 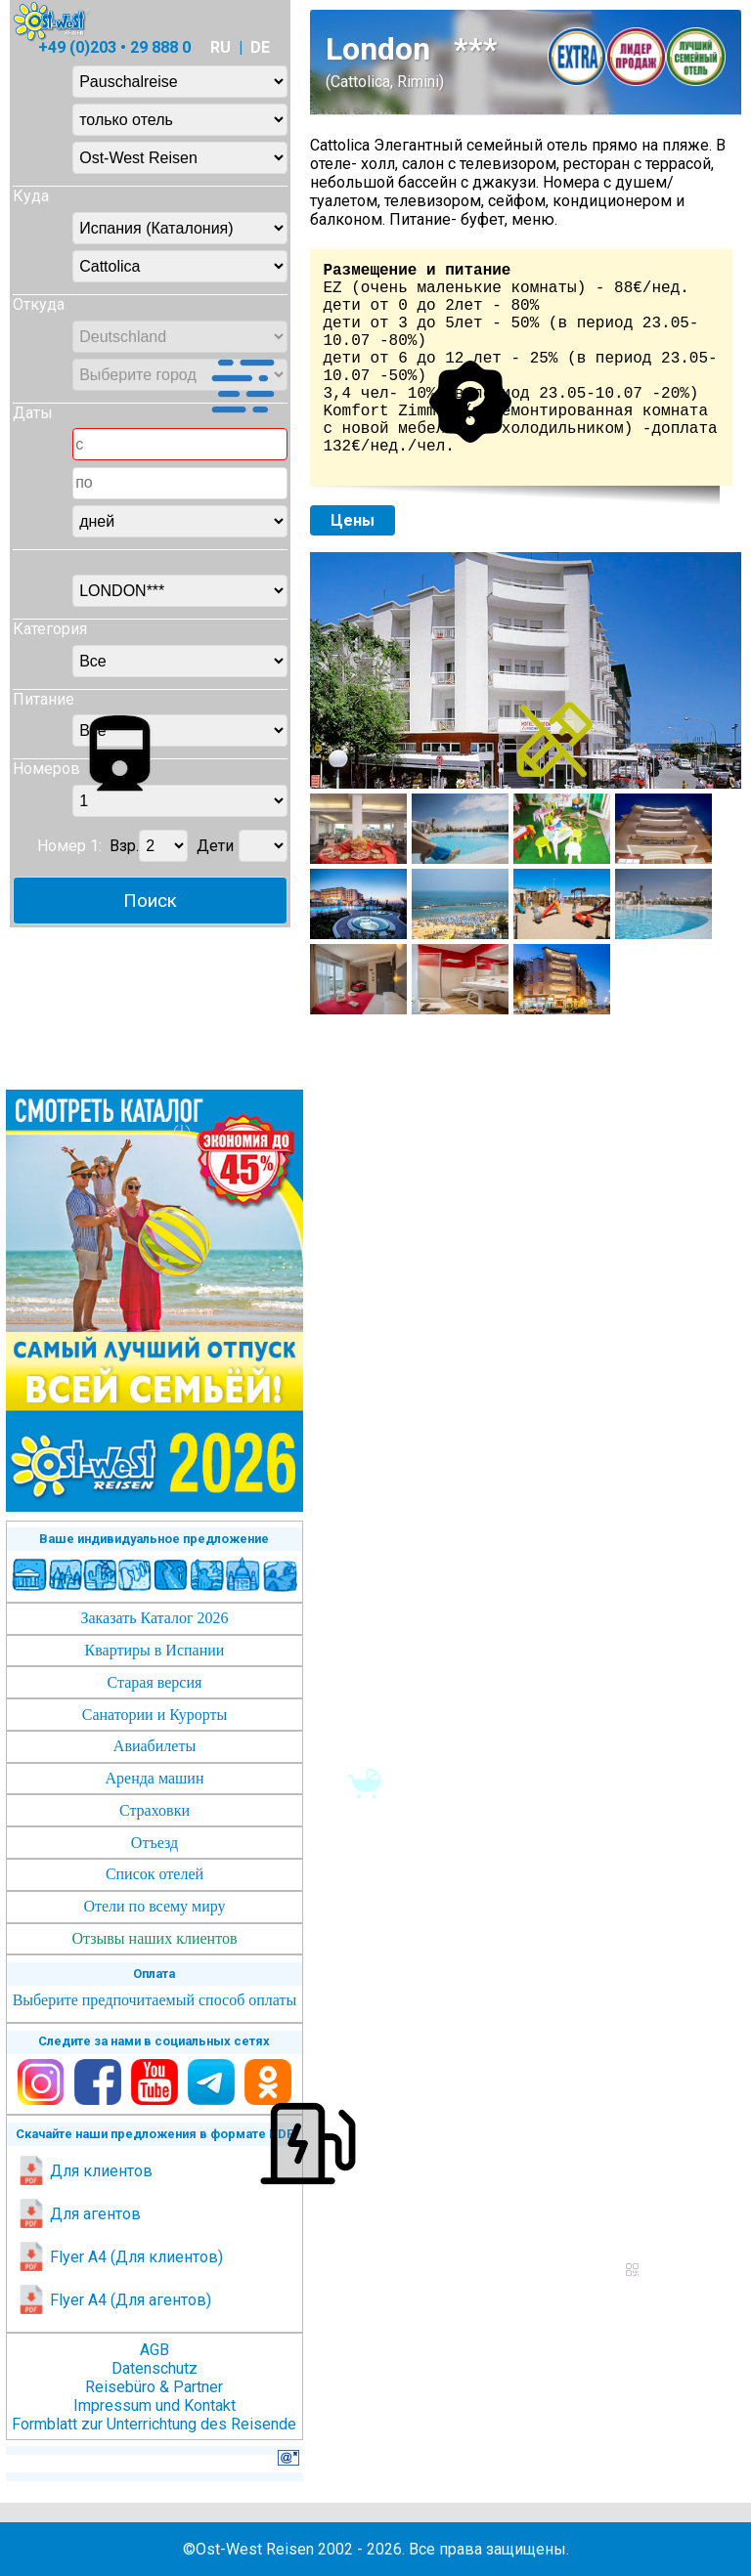 I want to click on turn device on or off, so click(x=182, y=1132).